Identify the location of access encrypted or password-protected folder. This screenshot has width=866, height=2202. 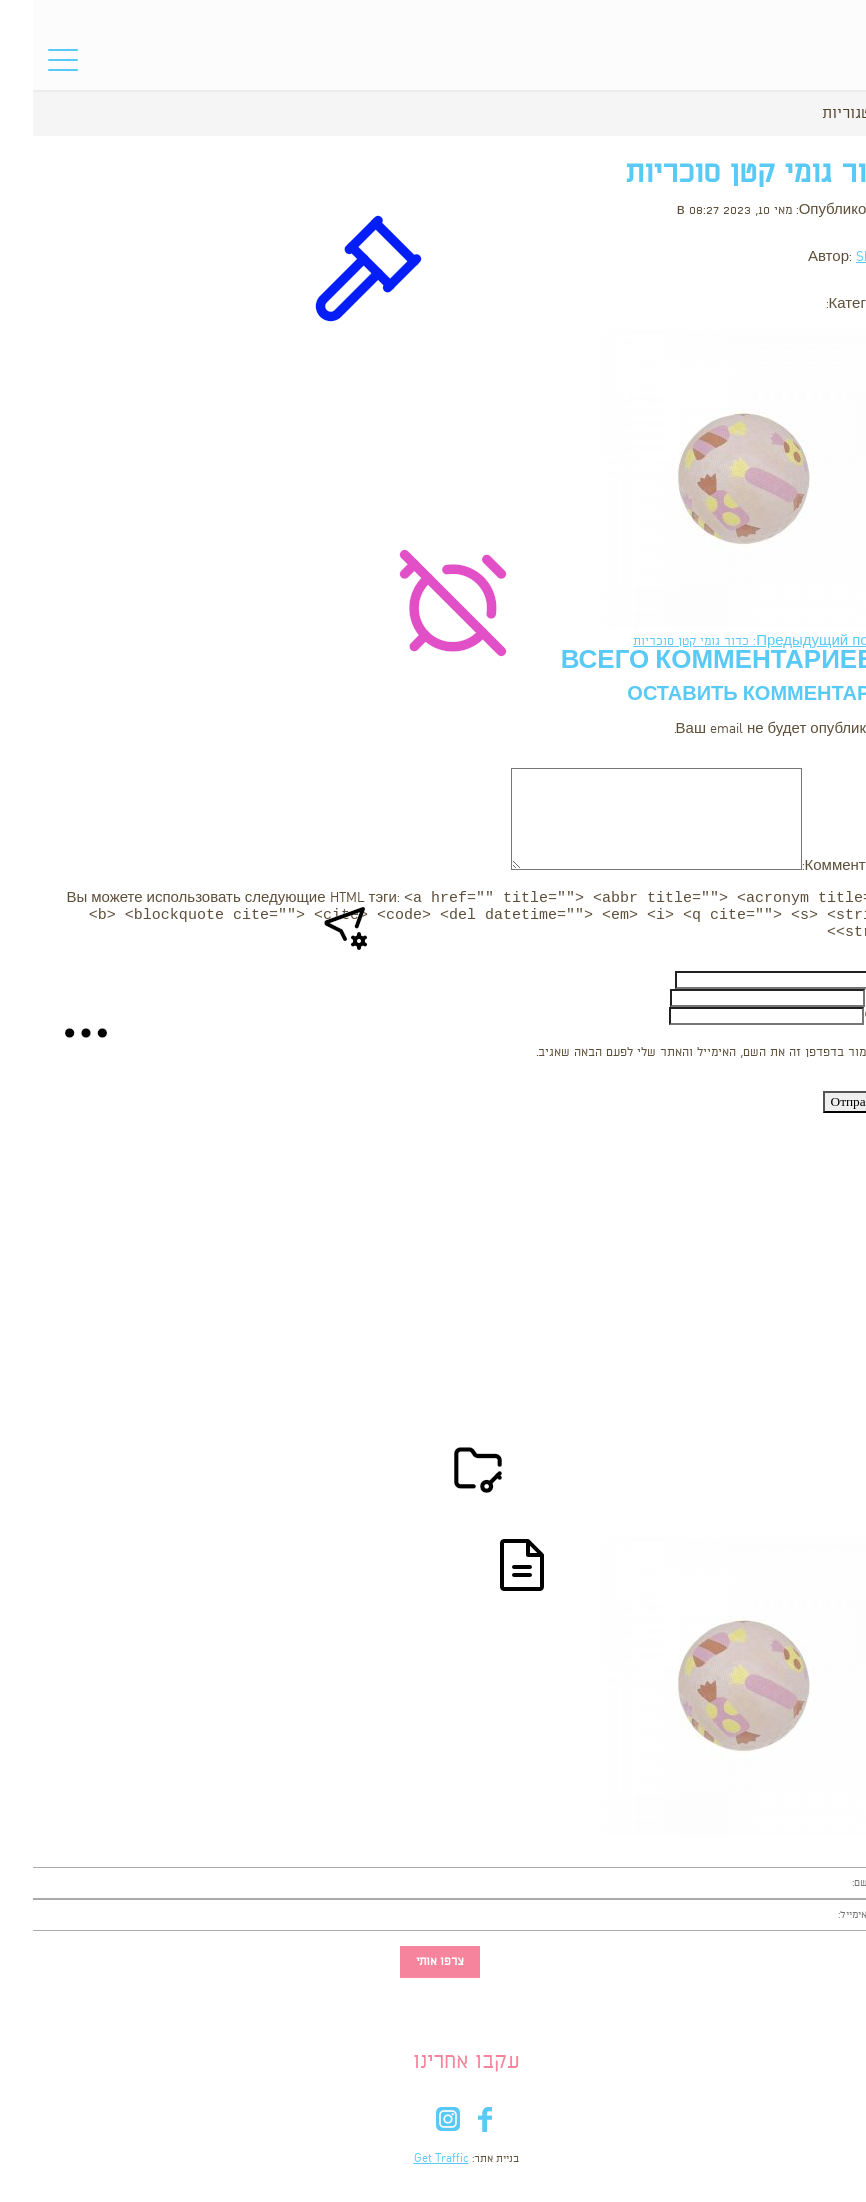
(478, 1469).